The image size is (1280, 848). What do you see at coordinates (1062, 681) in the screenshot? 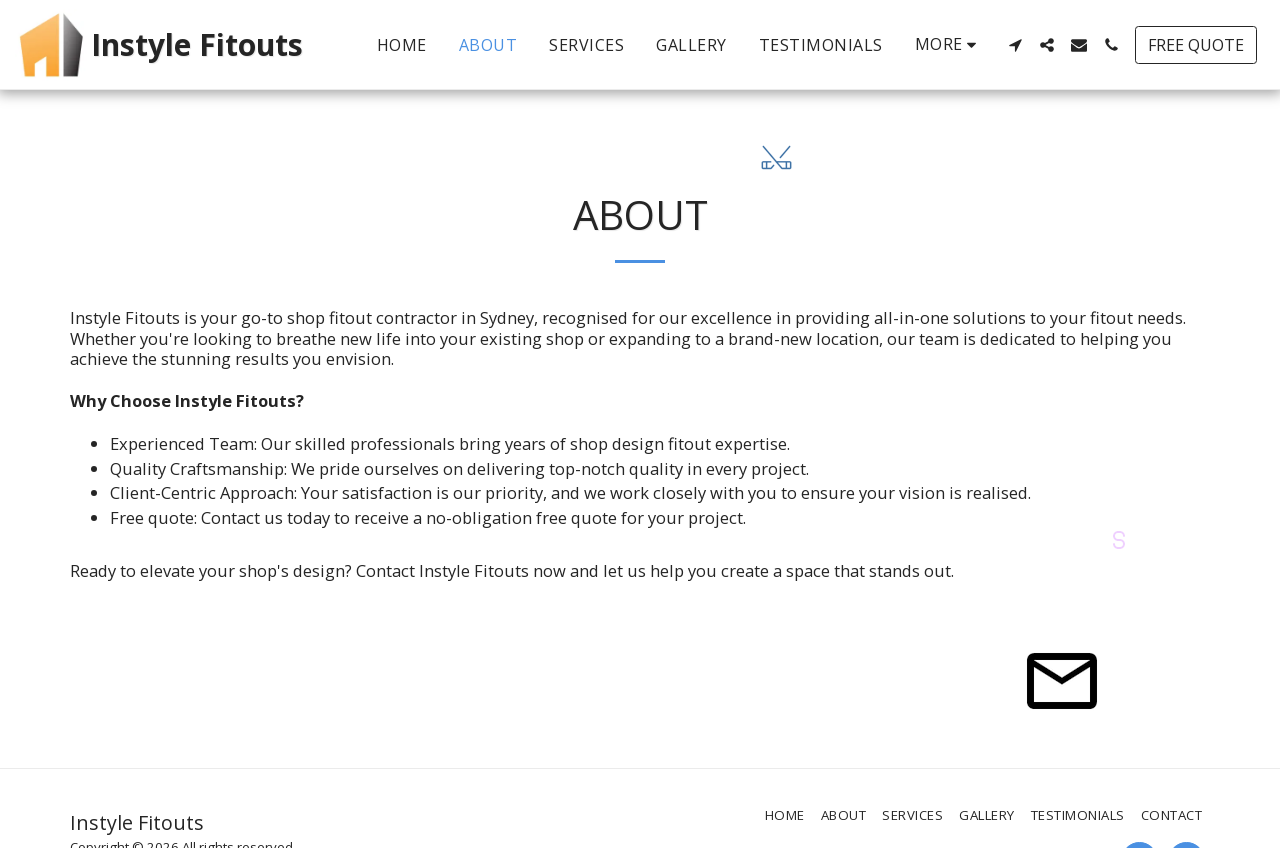
I see `open your email inbox` at bounding box center [1062, 681].